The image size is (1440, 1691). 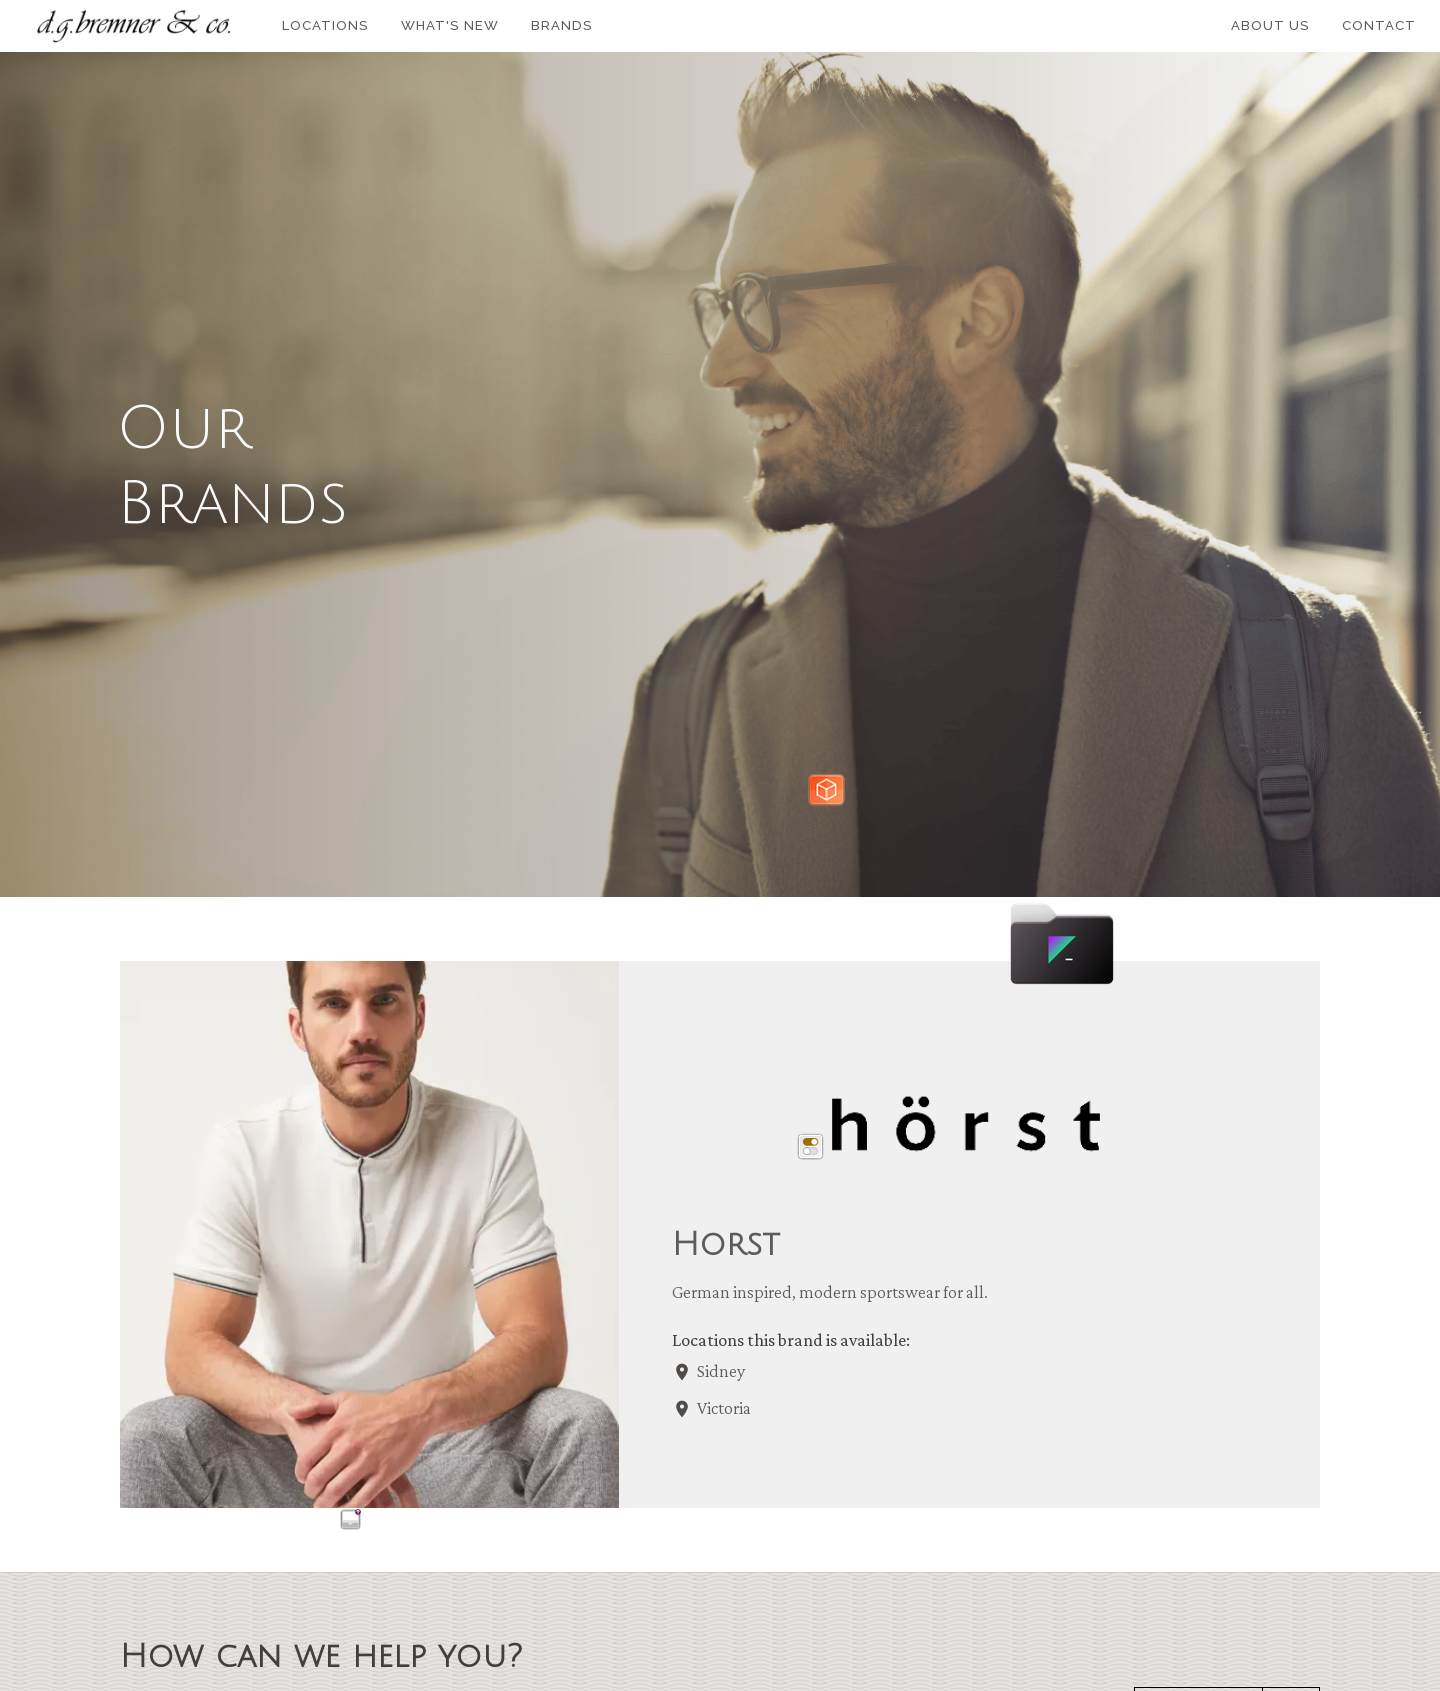 What do you see at coordinates (1061, 946) in the screenshot?
I see `open jetbrains academy project folder` at bounding box center [1061, 946].